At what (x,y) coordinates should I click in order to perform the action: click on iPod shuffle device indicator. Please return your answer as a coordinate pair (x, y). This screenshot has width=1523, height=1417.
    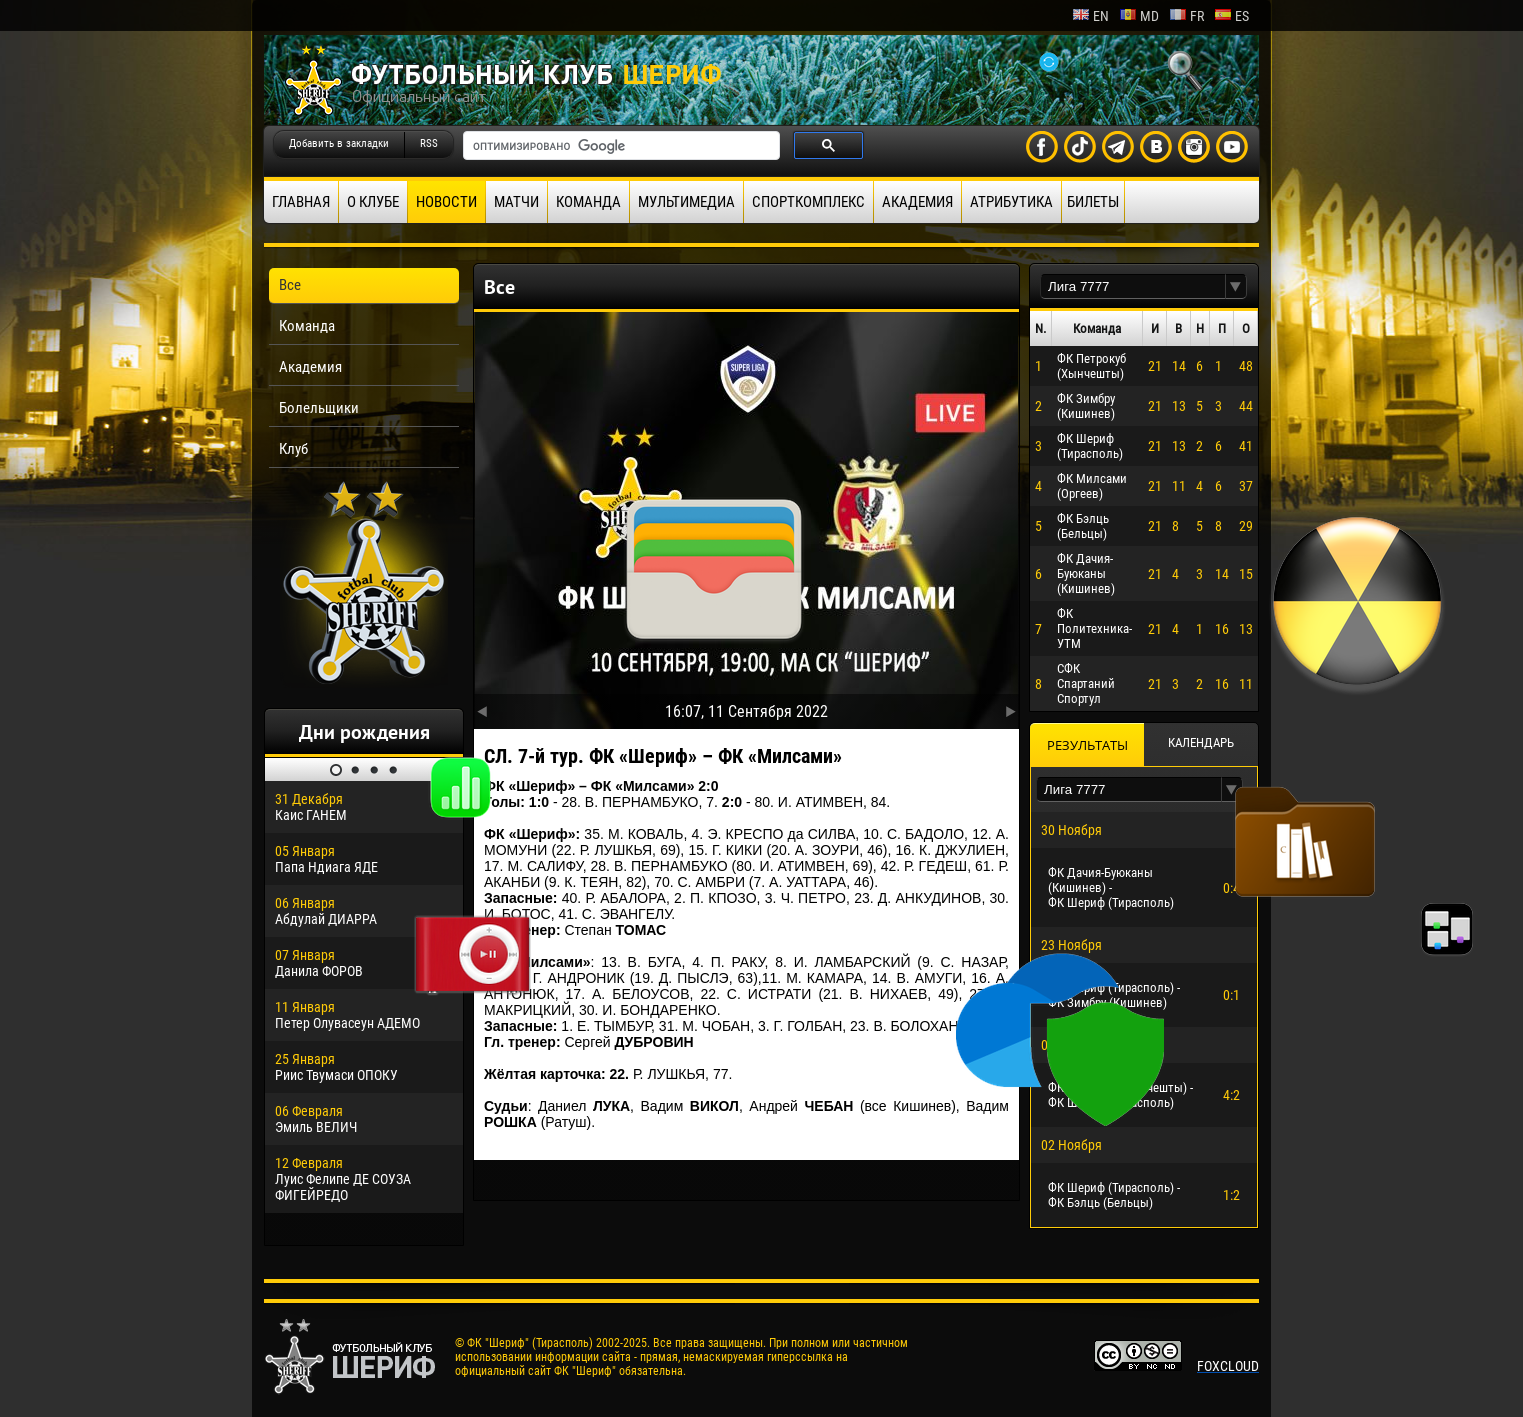
    Looking at the image, I should click on (472, 933).